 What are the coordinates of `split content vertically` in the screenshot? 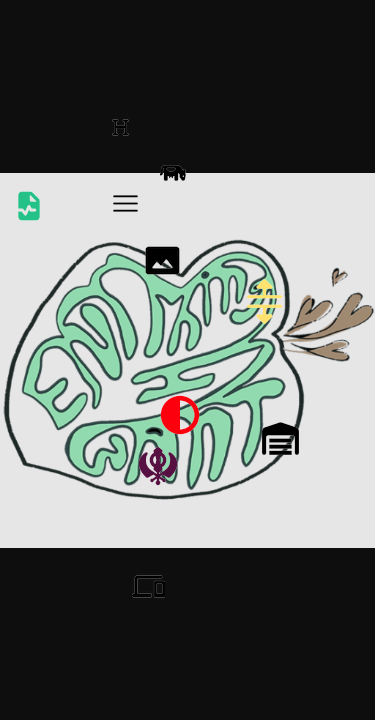 It's located at (264, 301).